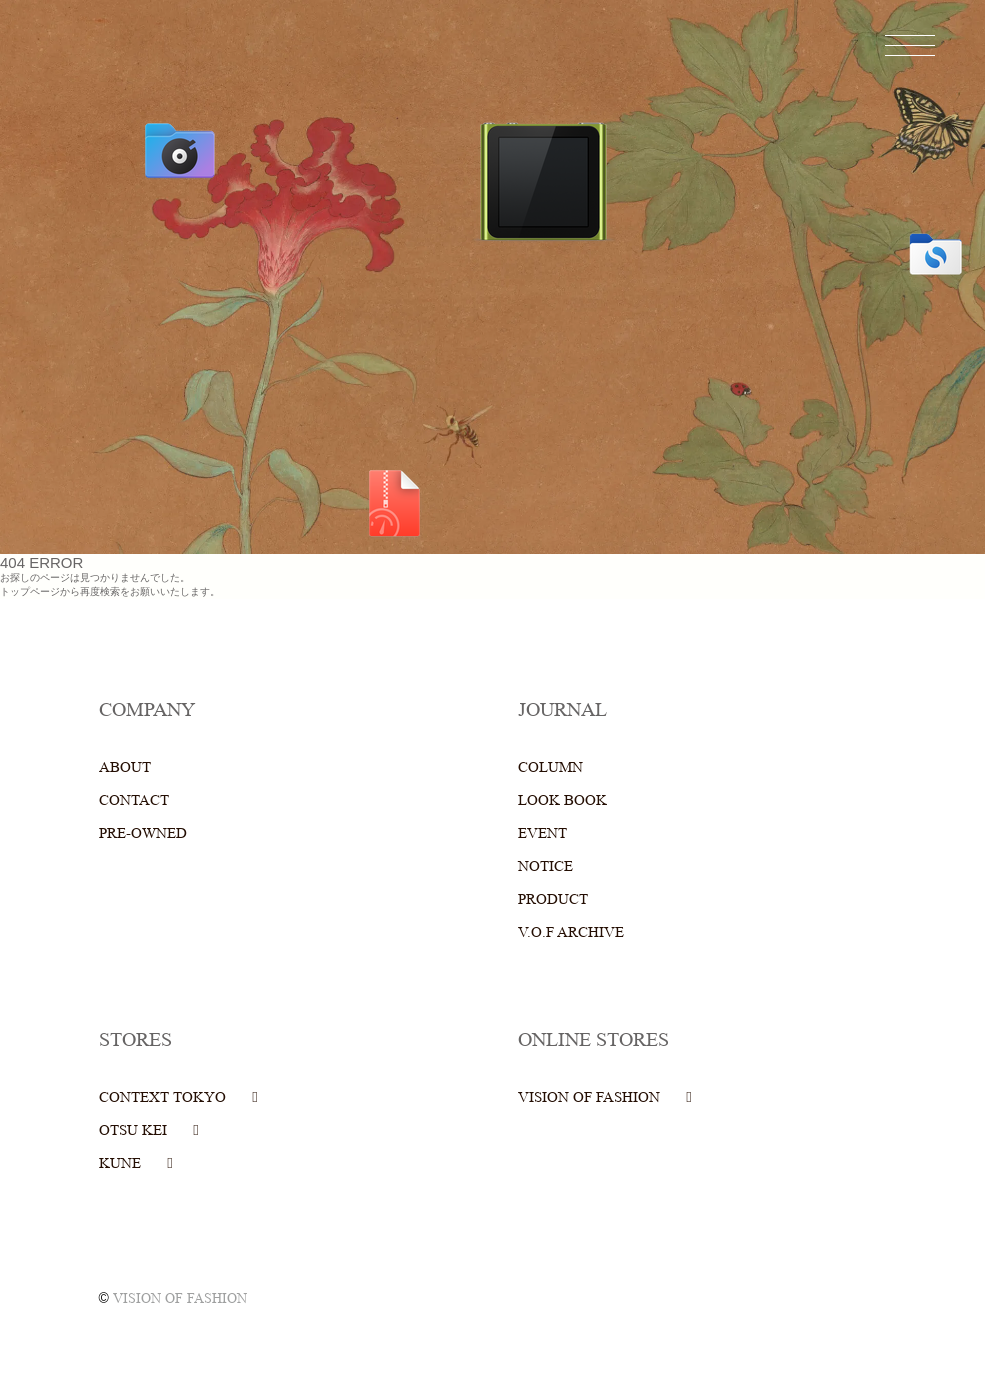 The height and width of the screenshot is (1386, 985). What do you see at coordinates (394, 504) in the screenshot?
I see `an rpm package file for linux software installation` at bounding box center [394, 504].